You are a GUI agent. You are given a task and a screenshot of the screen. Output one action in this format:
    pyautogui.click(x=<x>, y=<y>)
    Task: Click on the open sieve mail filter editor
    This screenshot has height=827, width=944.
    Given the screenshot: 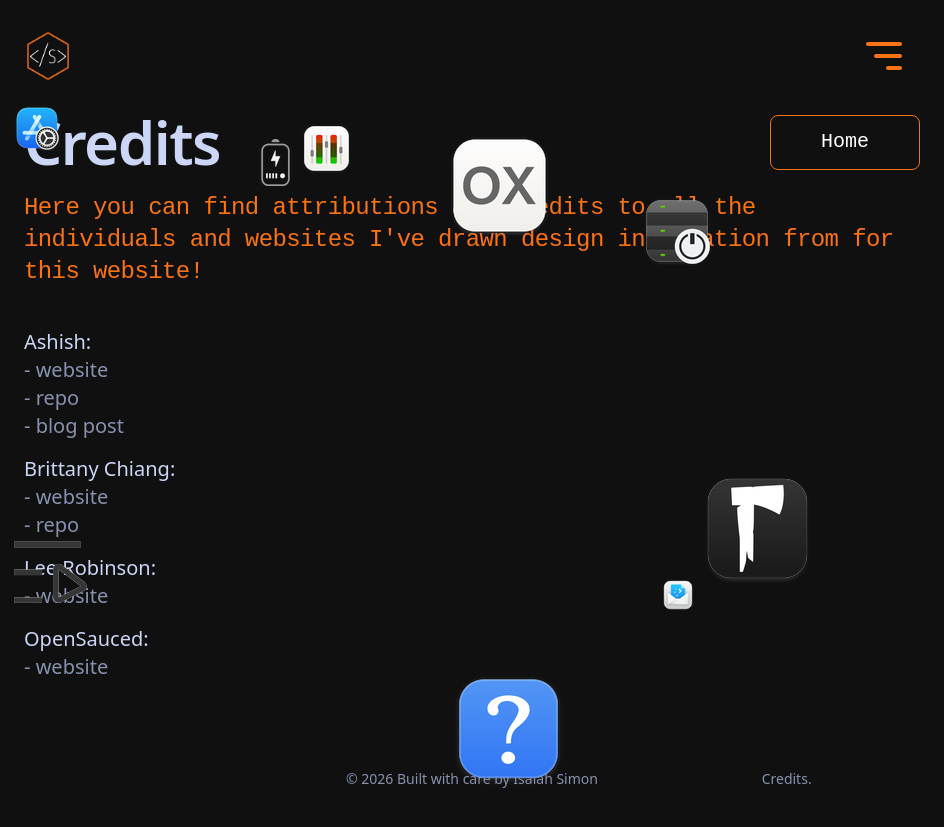 What is the action you would take?
    pyautogui.click(x=678, y=595)
    